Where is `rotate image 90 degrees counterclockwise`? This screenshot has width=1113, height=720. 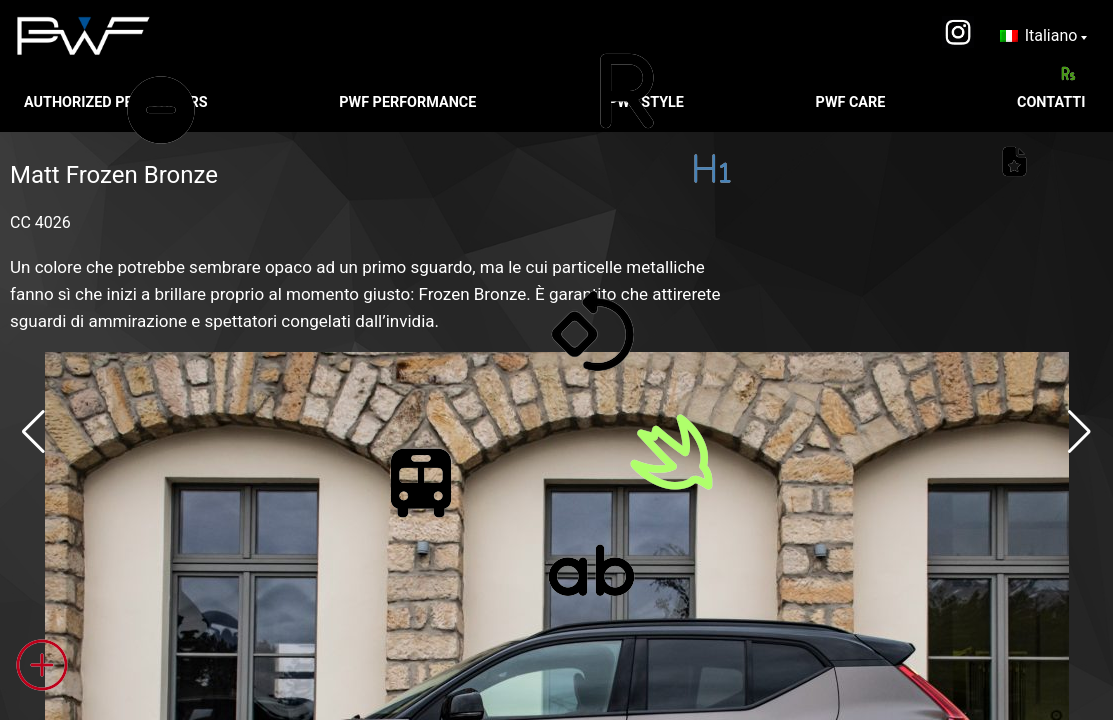 rotate image 90 degrees counterclockwise is located at coordinates (593, 330).